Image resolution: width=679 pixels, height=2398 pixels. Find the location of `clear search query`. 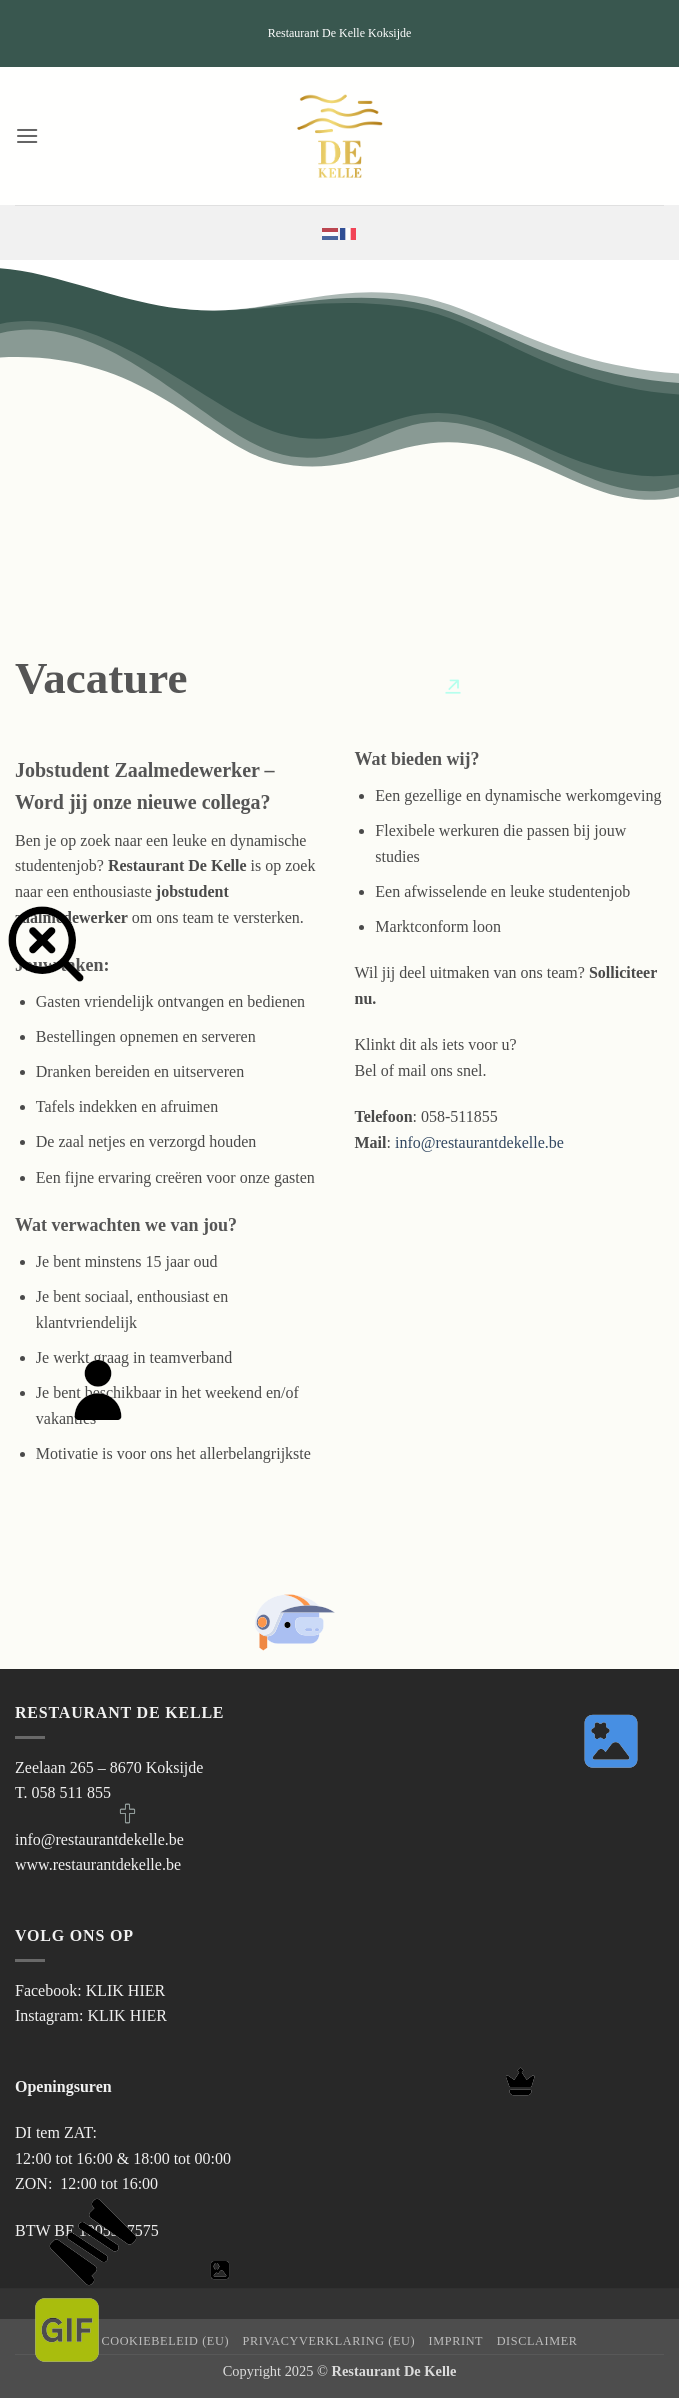

clear search query is located at coordinates (46, 944).